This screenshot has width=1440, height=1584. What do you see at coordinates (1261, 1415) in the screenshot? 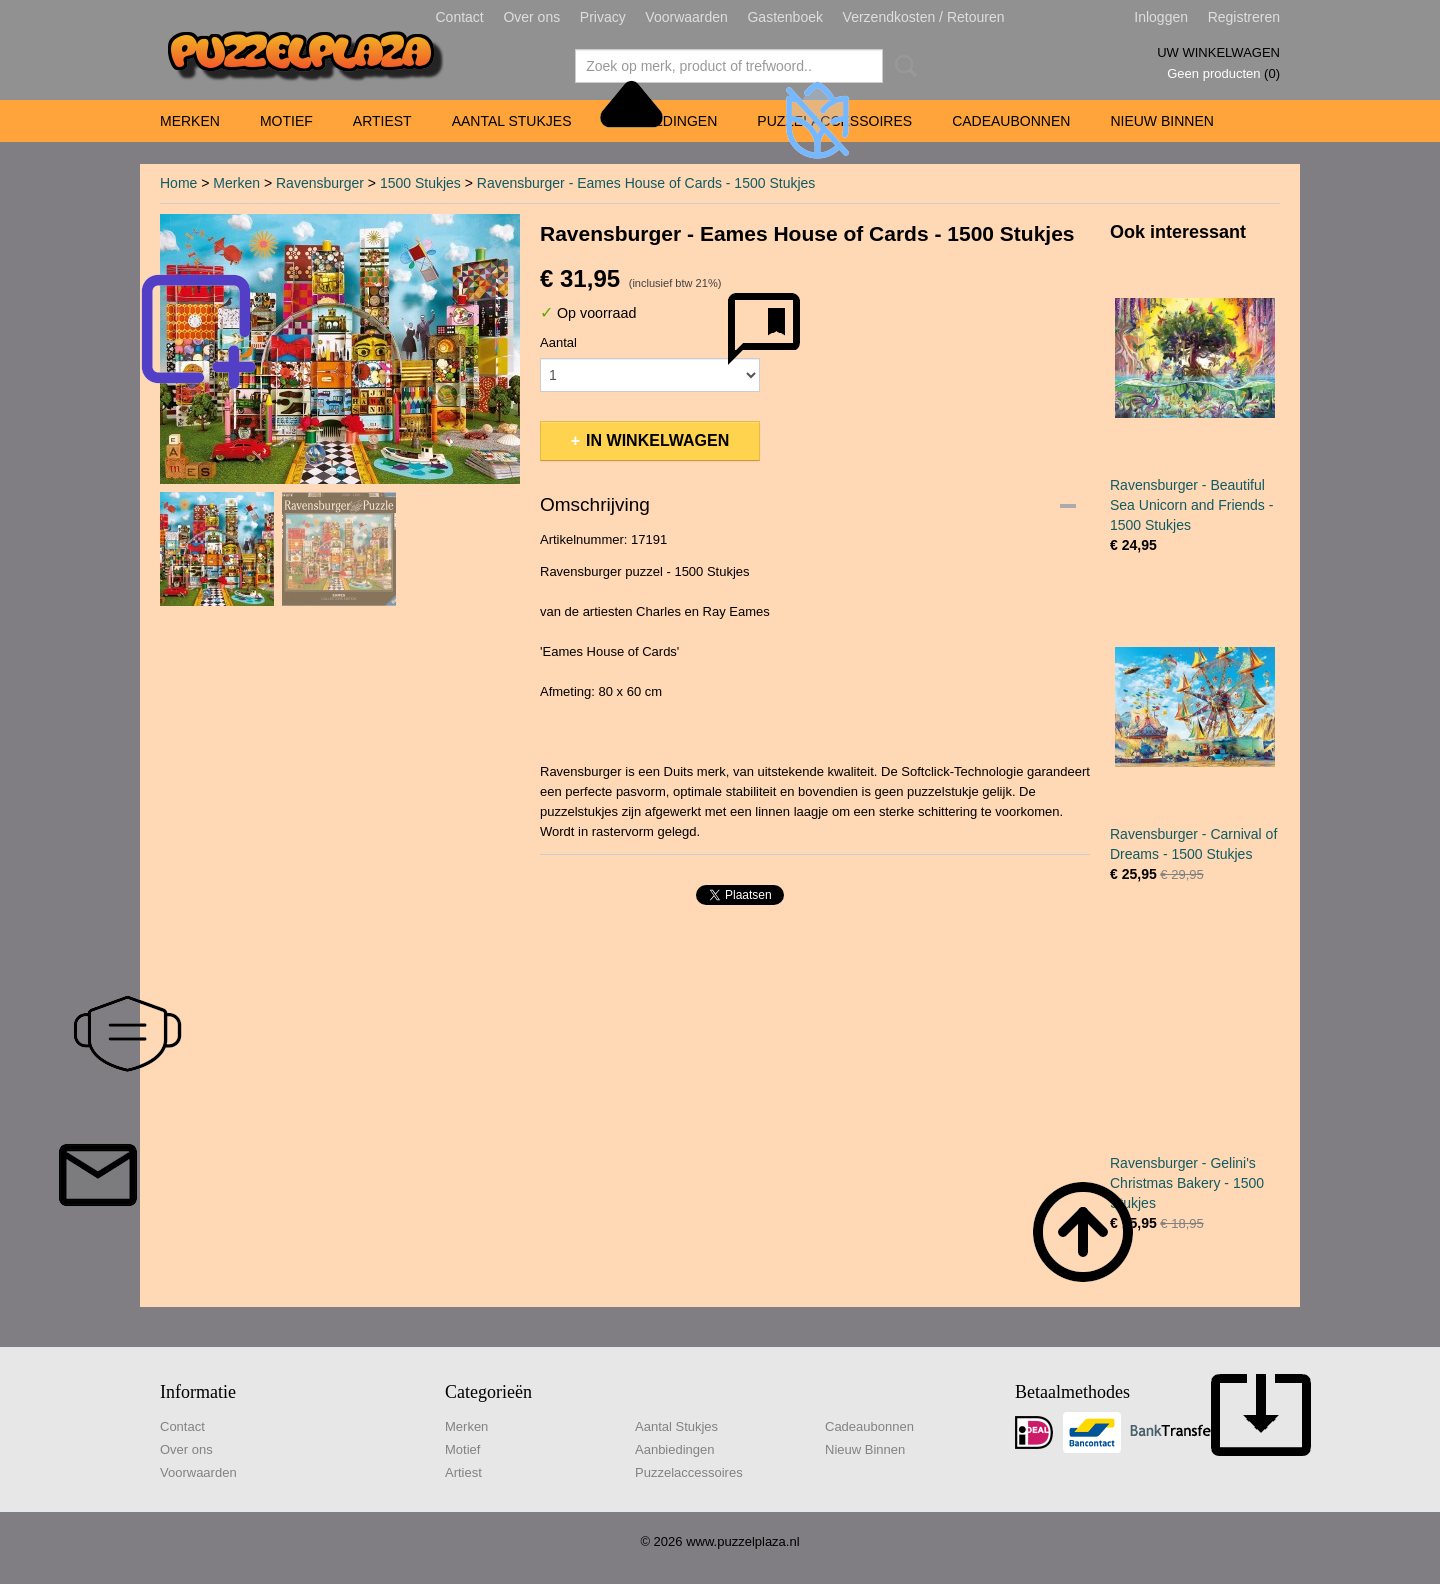
I see `download system update` at bounding box center [1261, 1415].